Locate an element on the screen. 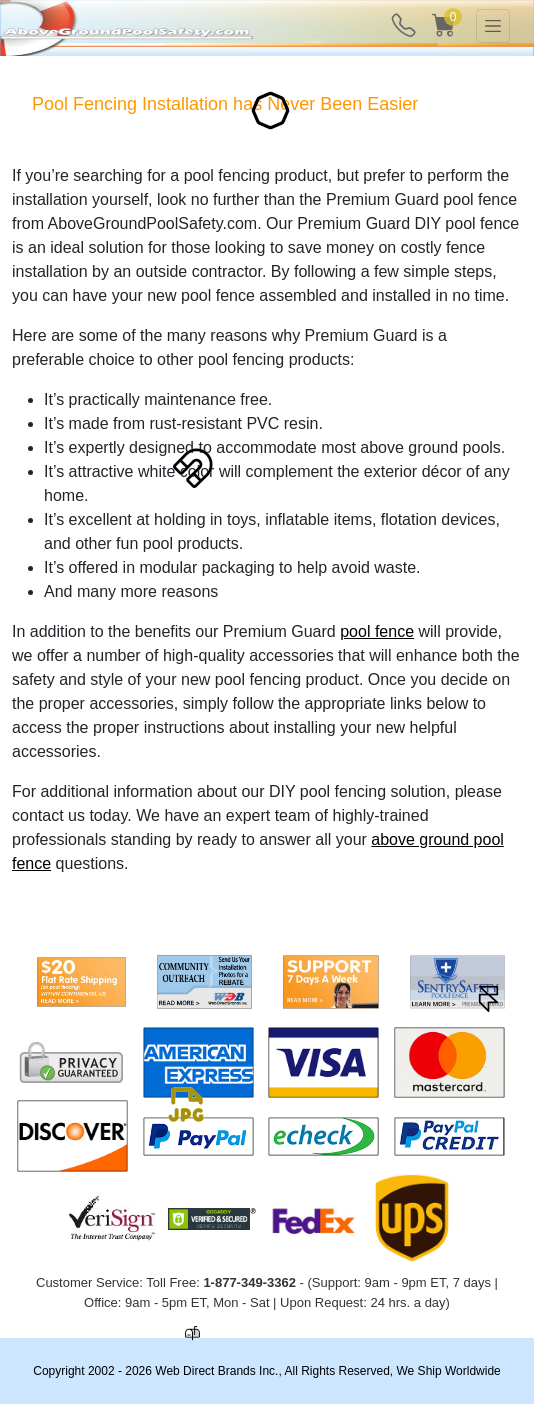 The height and width of the screenshot is (1404, 534). activate magnetic snap or alignment is located at coordinates (193, 467).